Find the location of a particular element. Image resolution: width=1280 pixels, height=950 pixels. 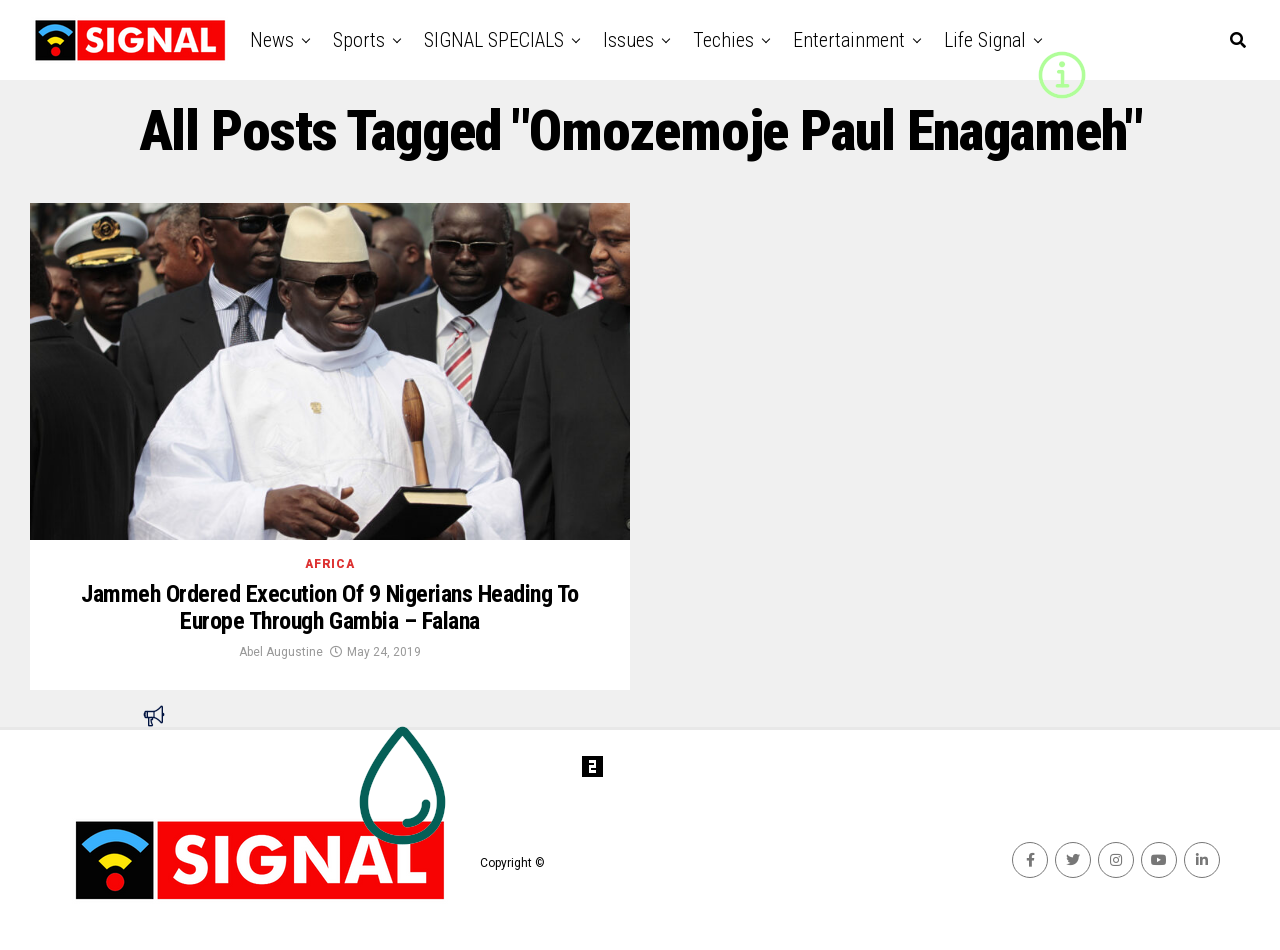

indicates water or hydration tracking is located at coordinates (402, 784).